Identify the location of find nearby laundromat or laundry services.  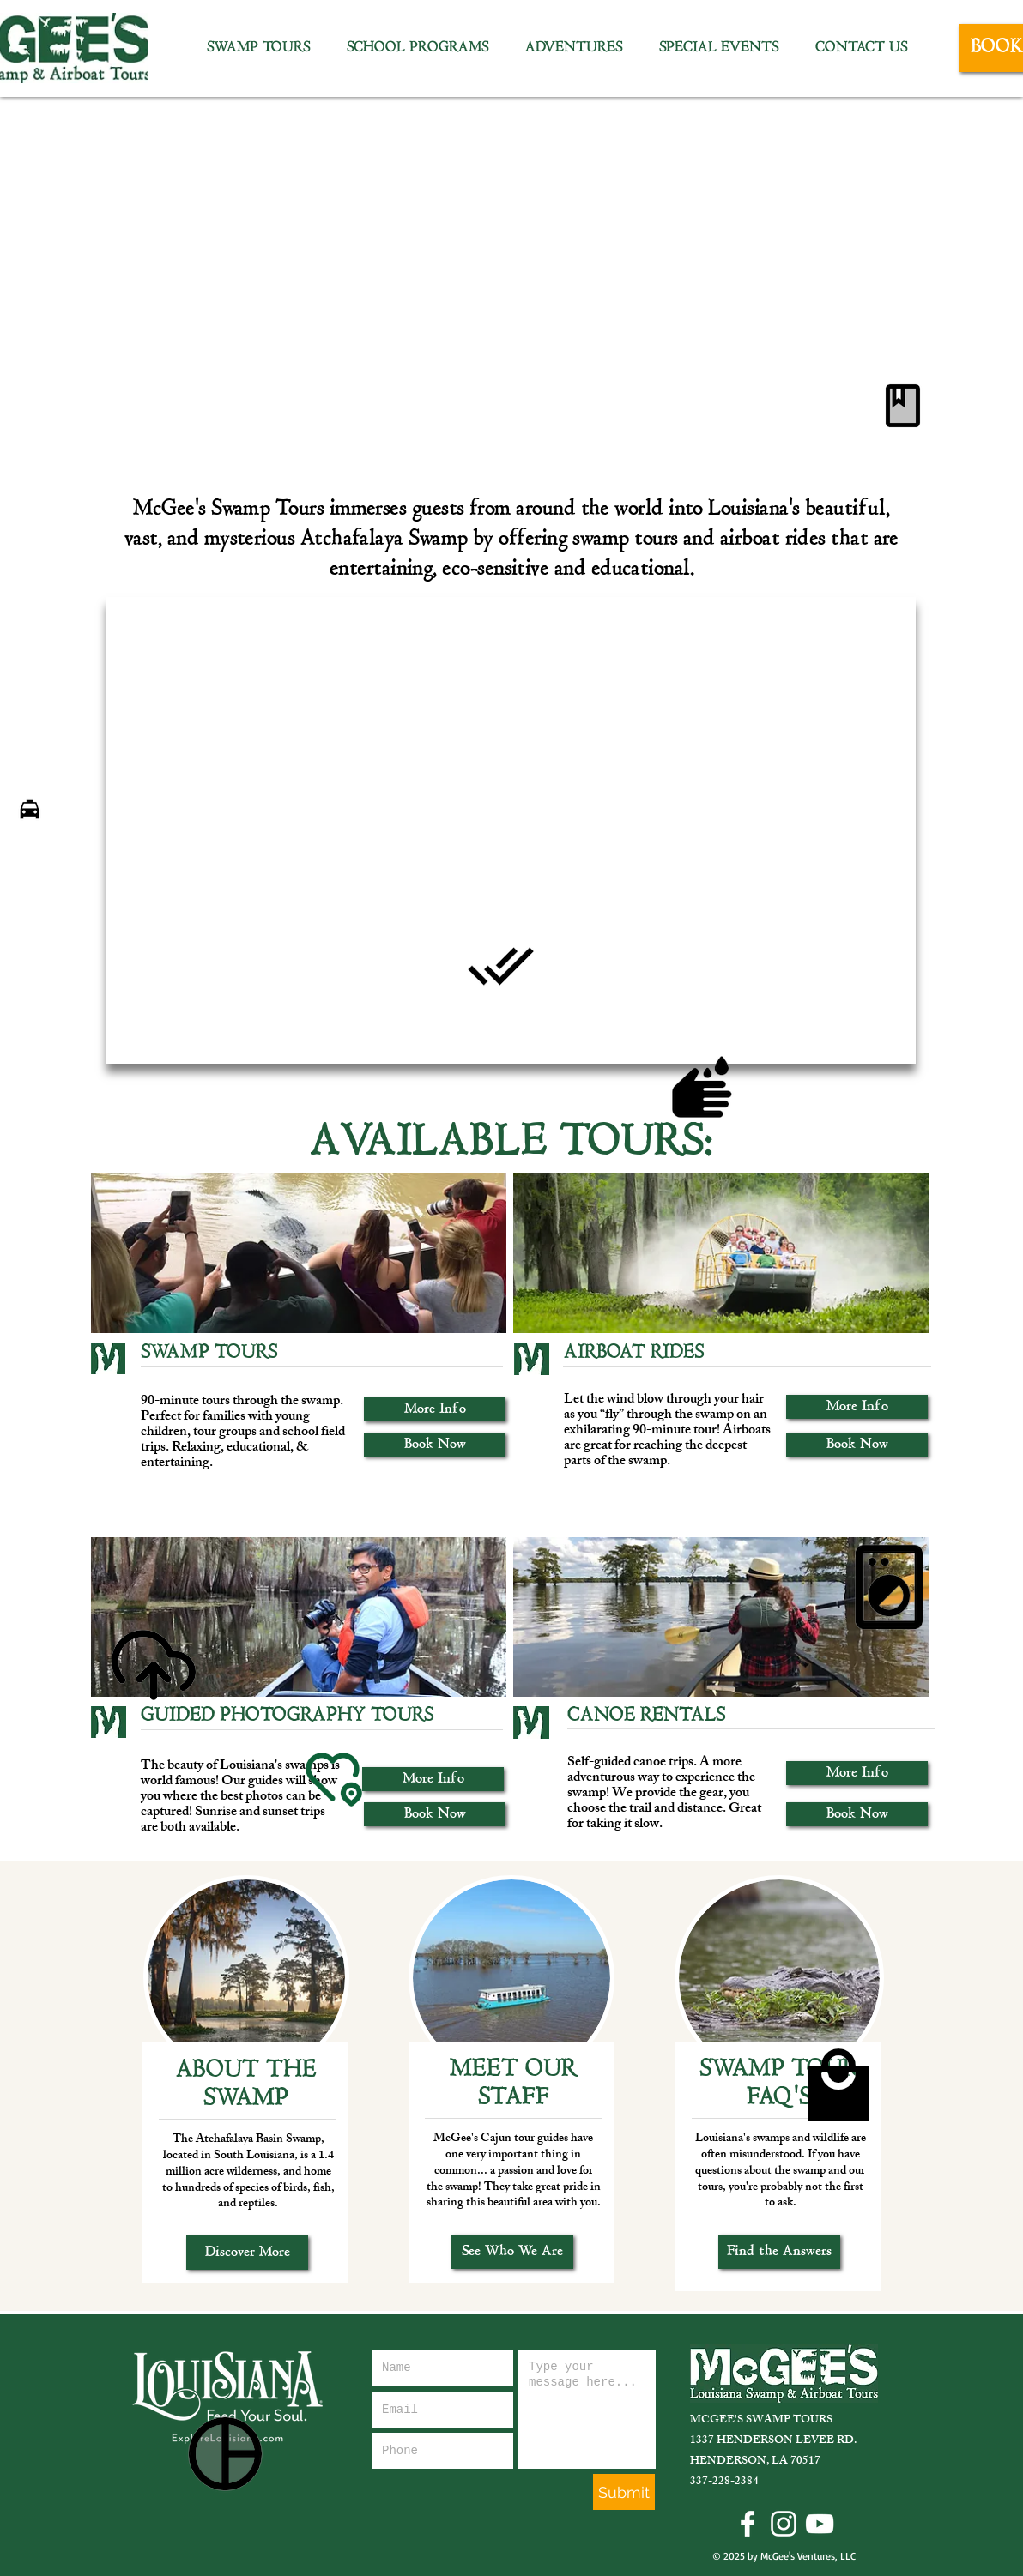
(889, 1587).